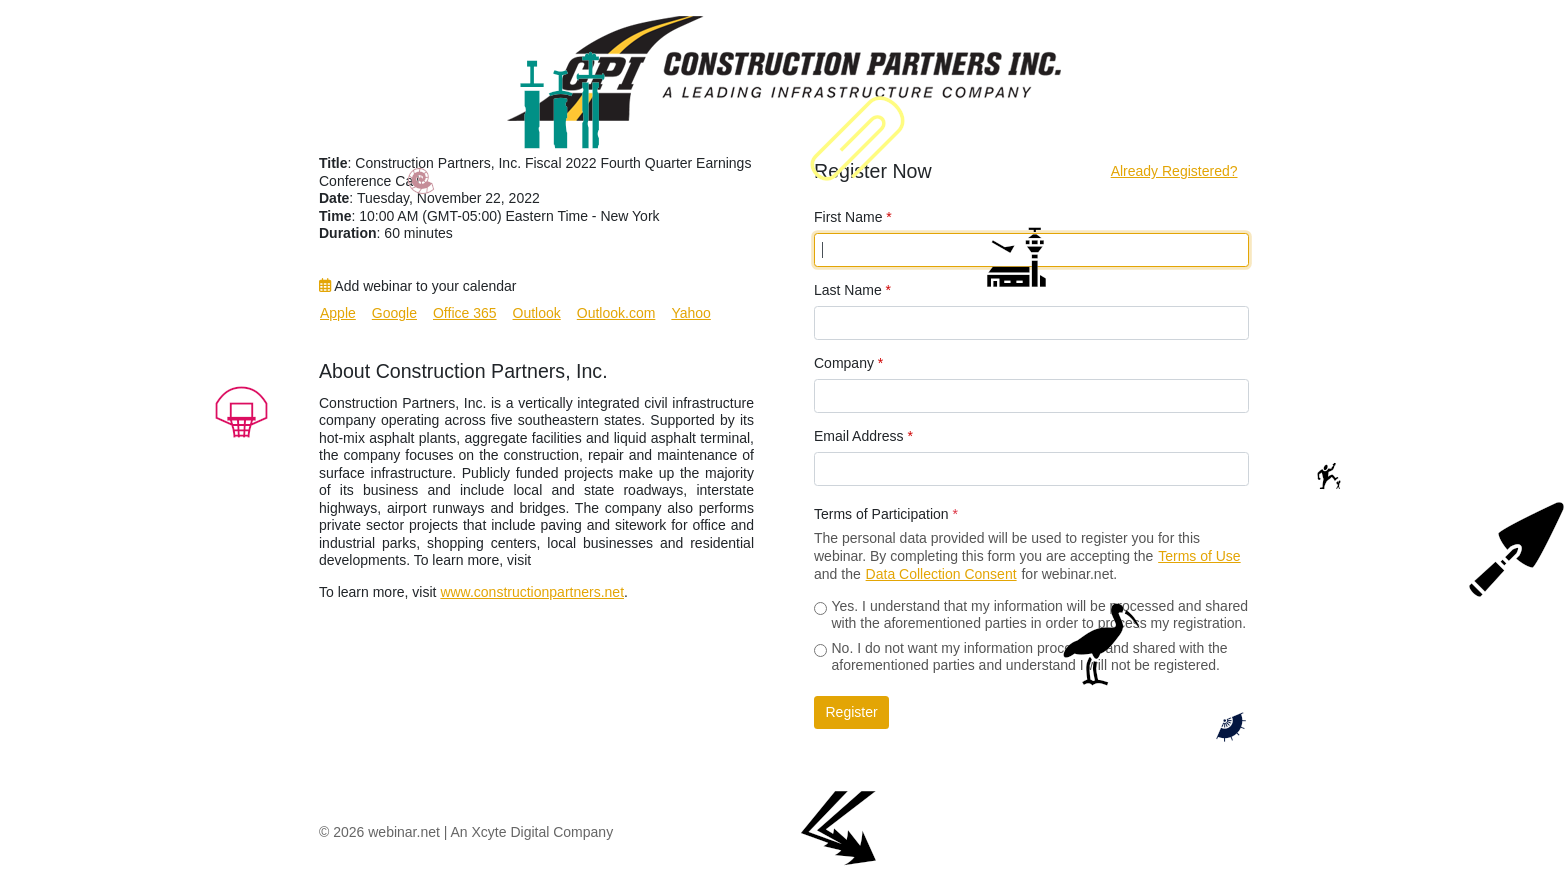 The height and width of the screenshot is (872, 1568). What do you see at coordinates (1101, 644) in the screenshot?
I see `ibis bird icon for wildlife or nature category` at bounding box center [1101, 644].